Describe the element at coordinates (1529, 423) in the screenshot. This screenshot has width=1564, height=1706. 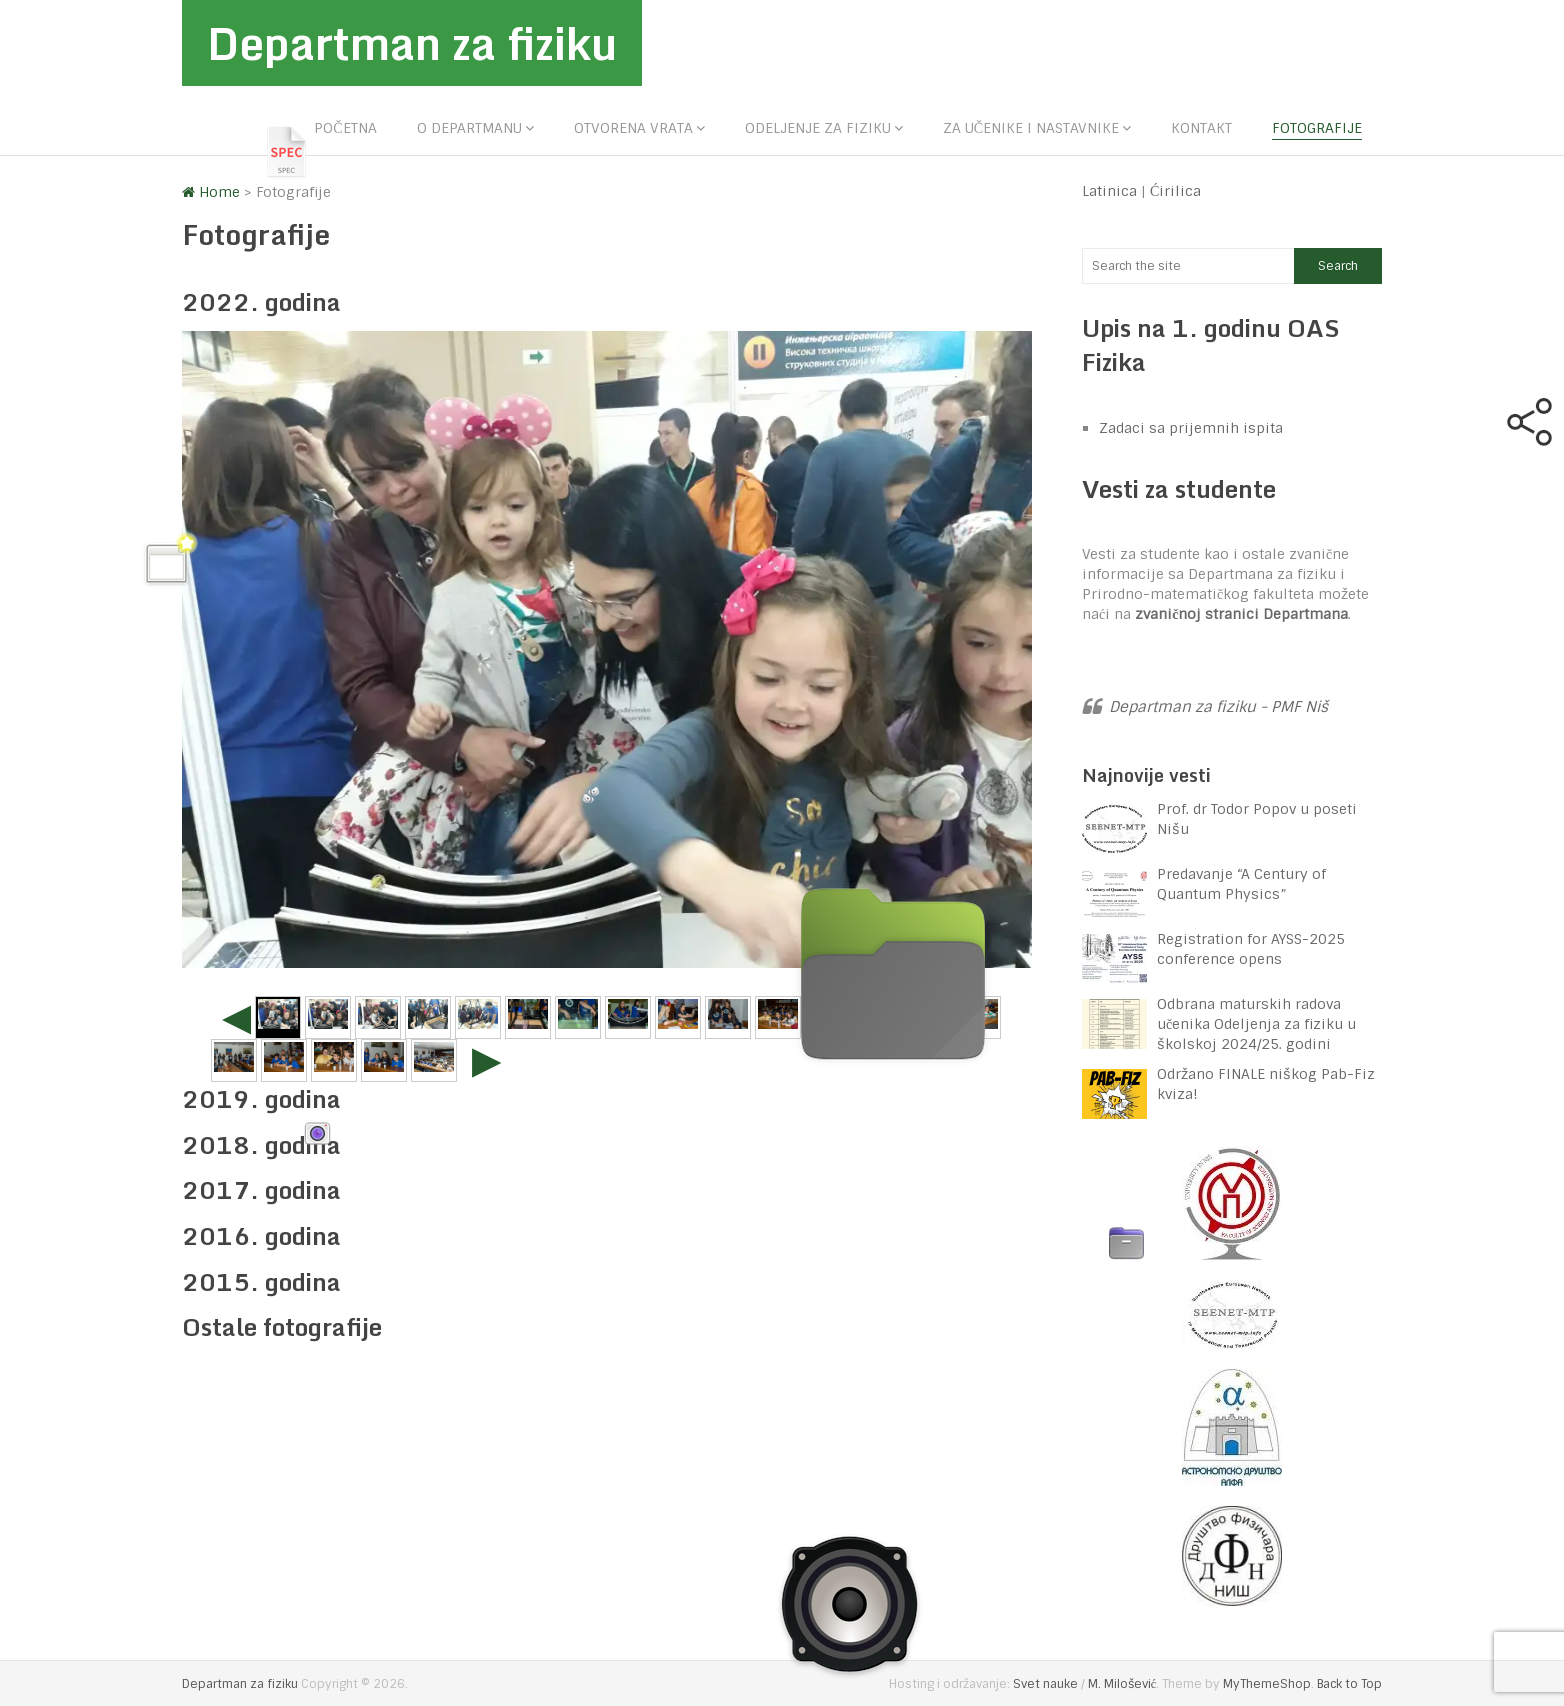
I see `access screen sharing or remote desktop settings` at that location.